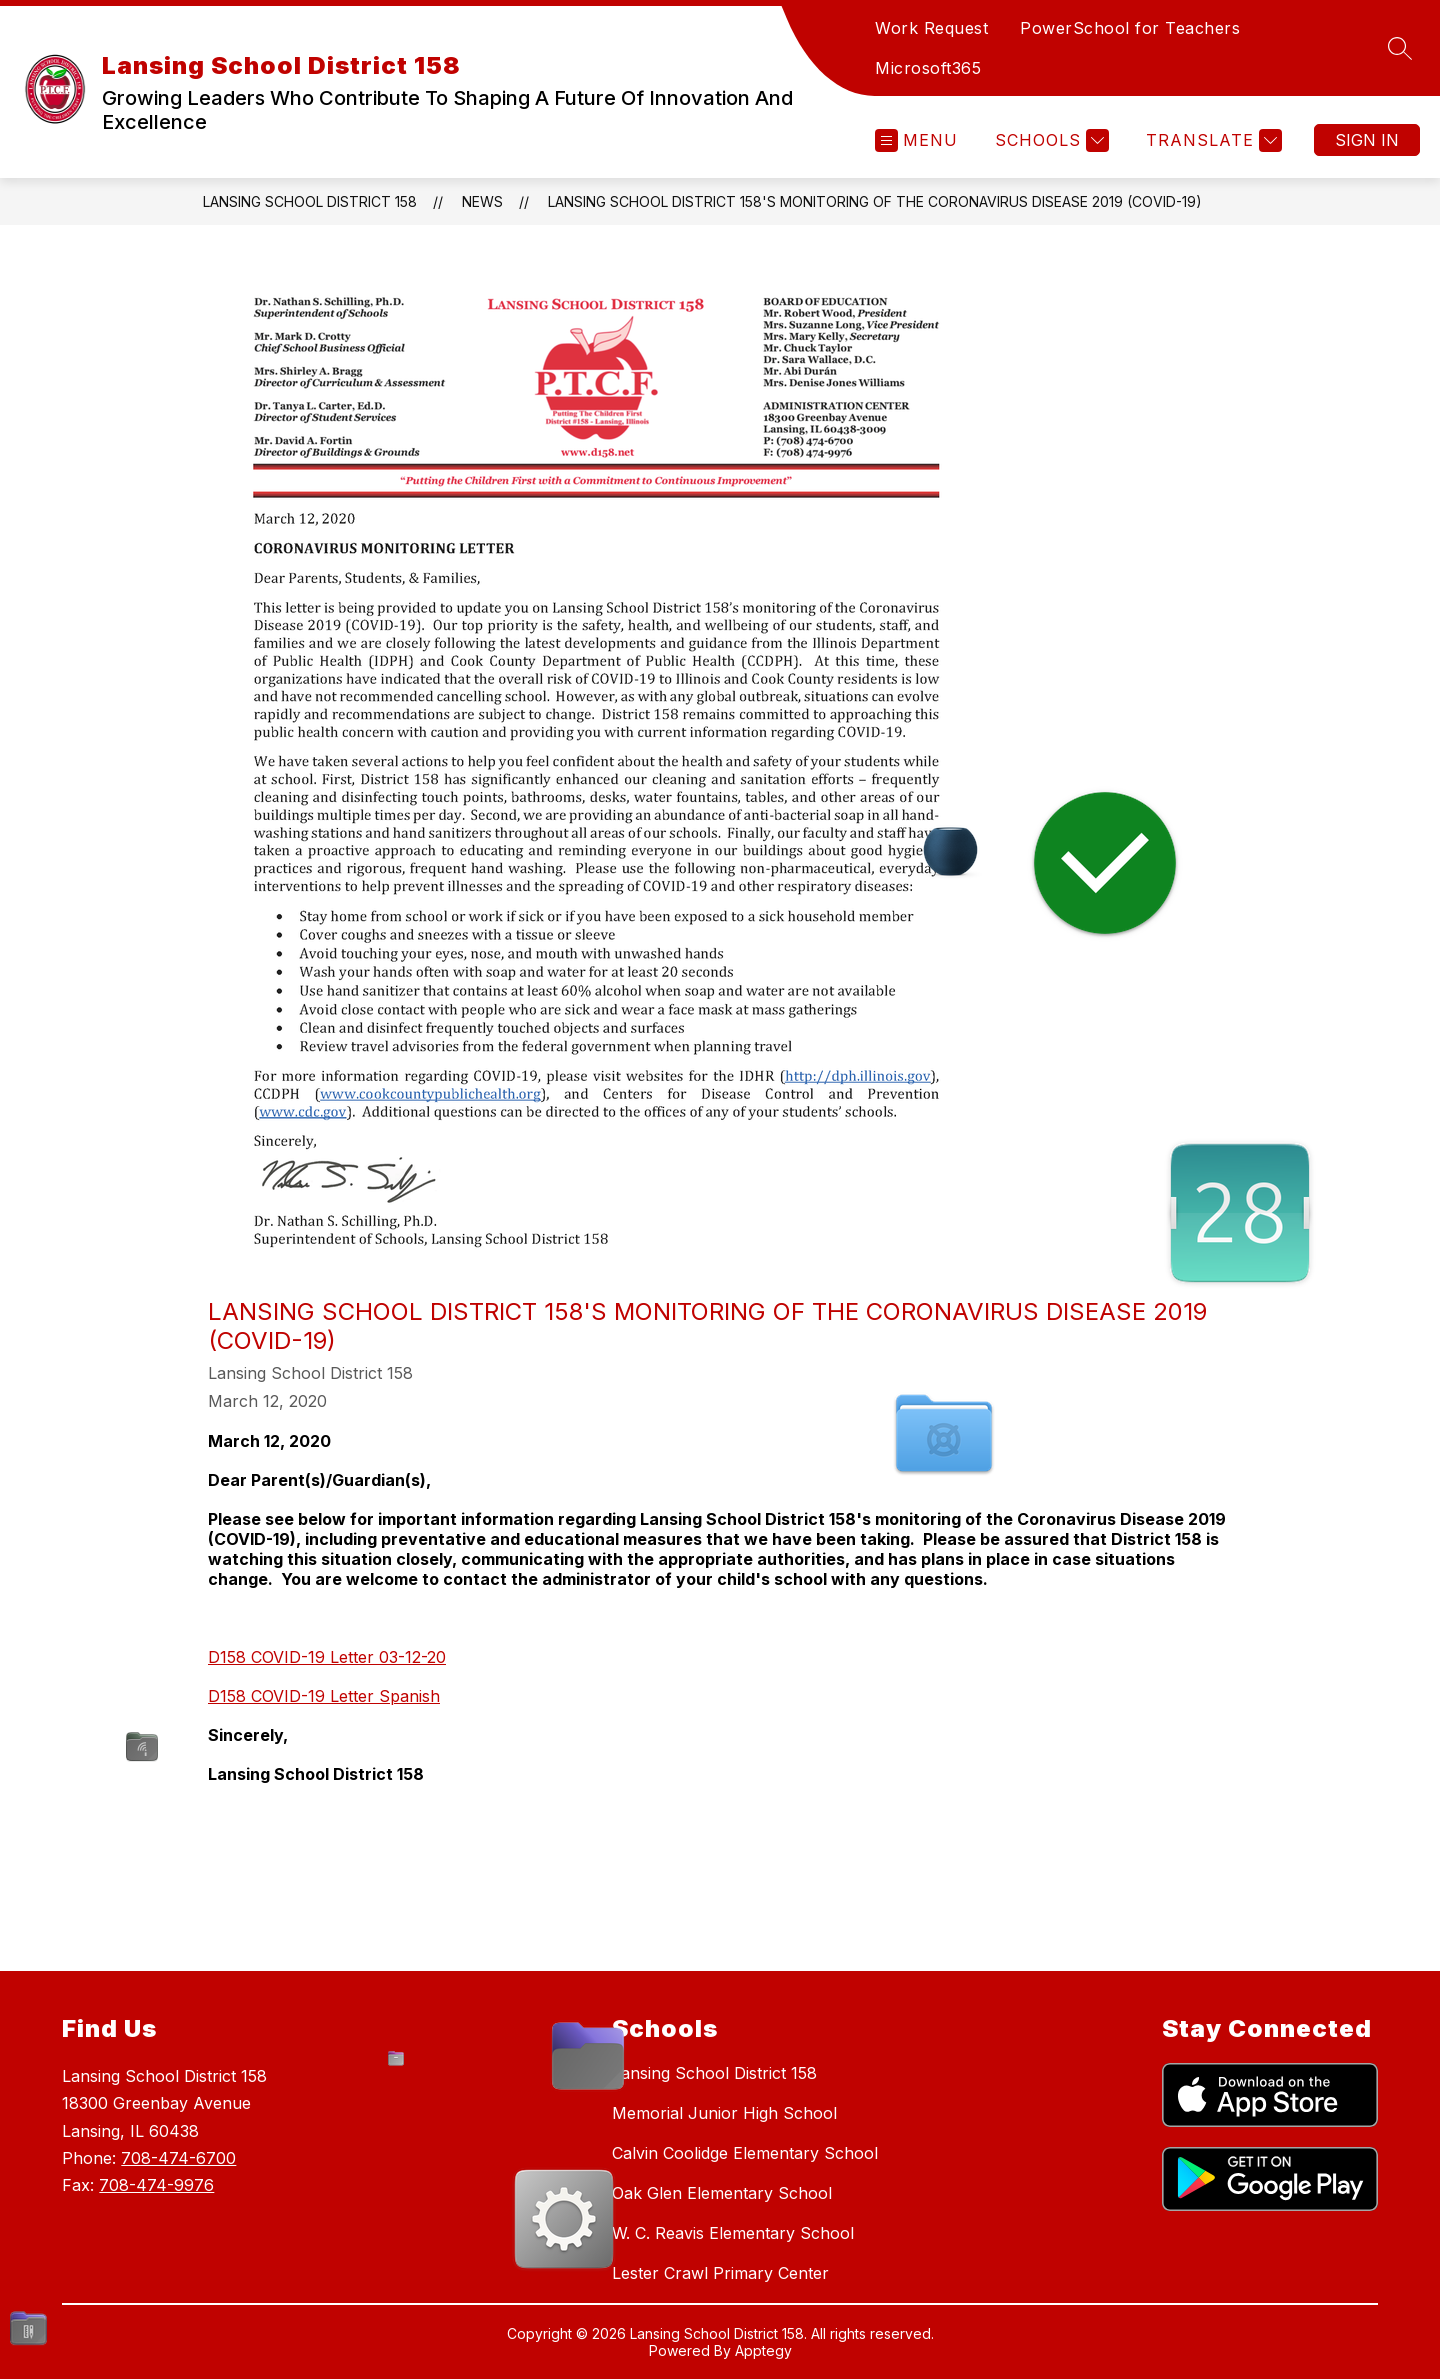 The height and width of the screenshot is (2379, 1440). I want to click on drop files here to move them into this folder, so click(588, 2056).